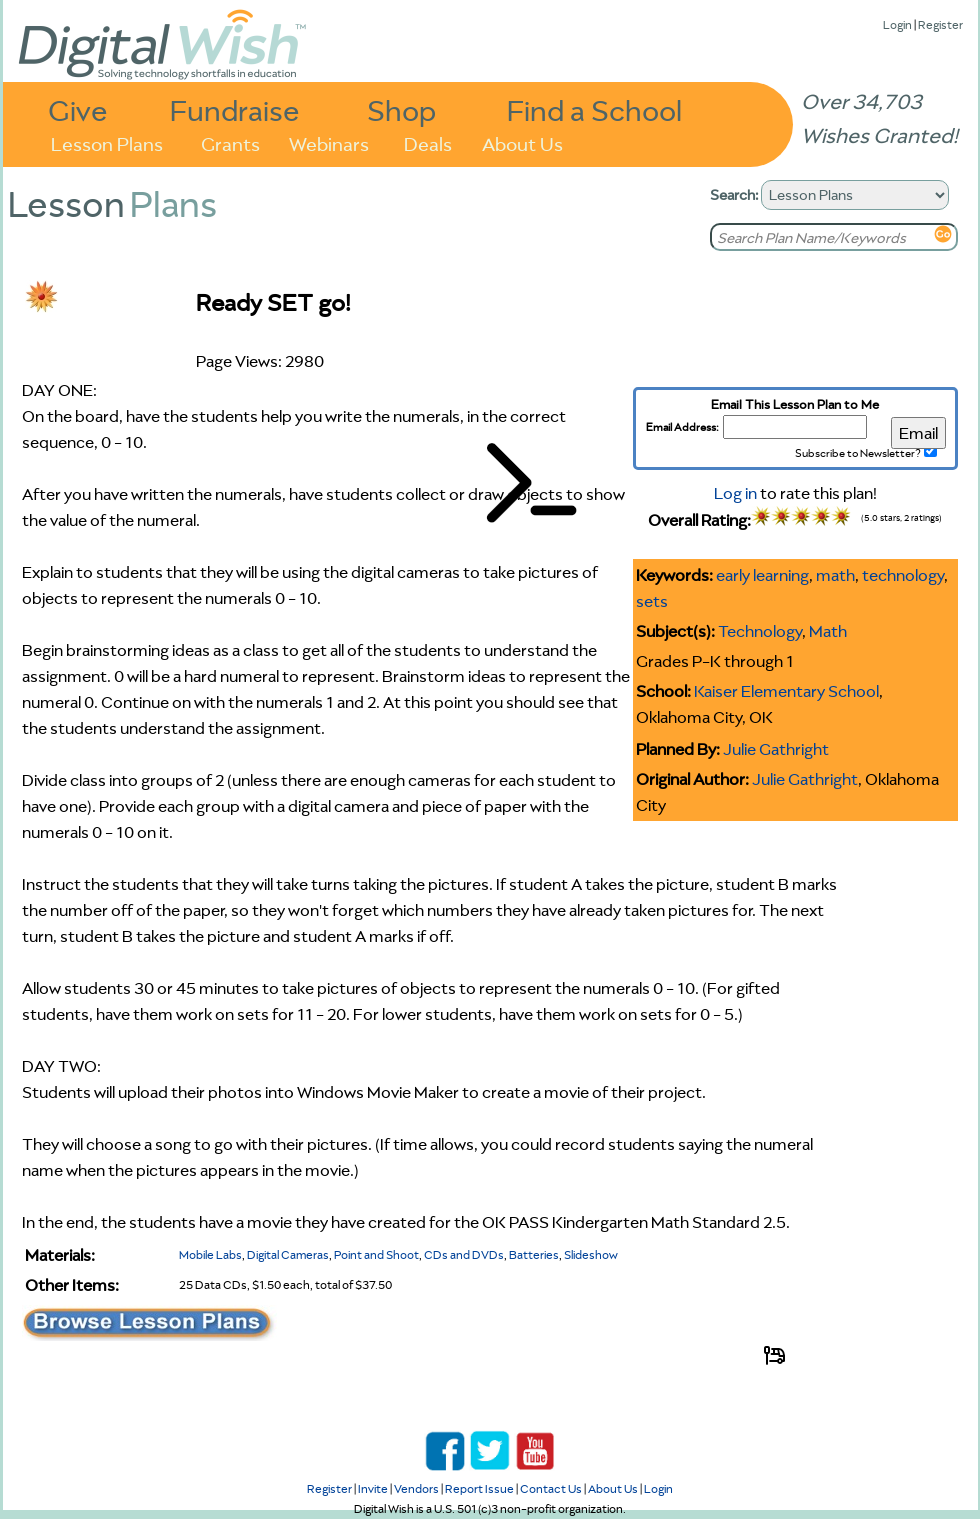  What do you see at coordinates (774, 1356) in the screenshot?
I see `find nearby bus stops` at bounding box center [774, 1356].